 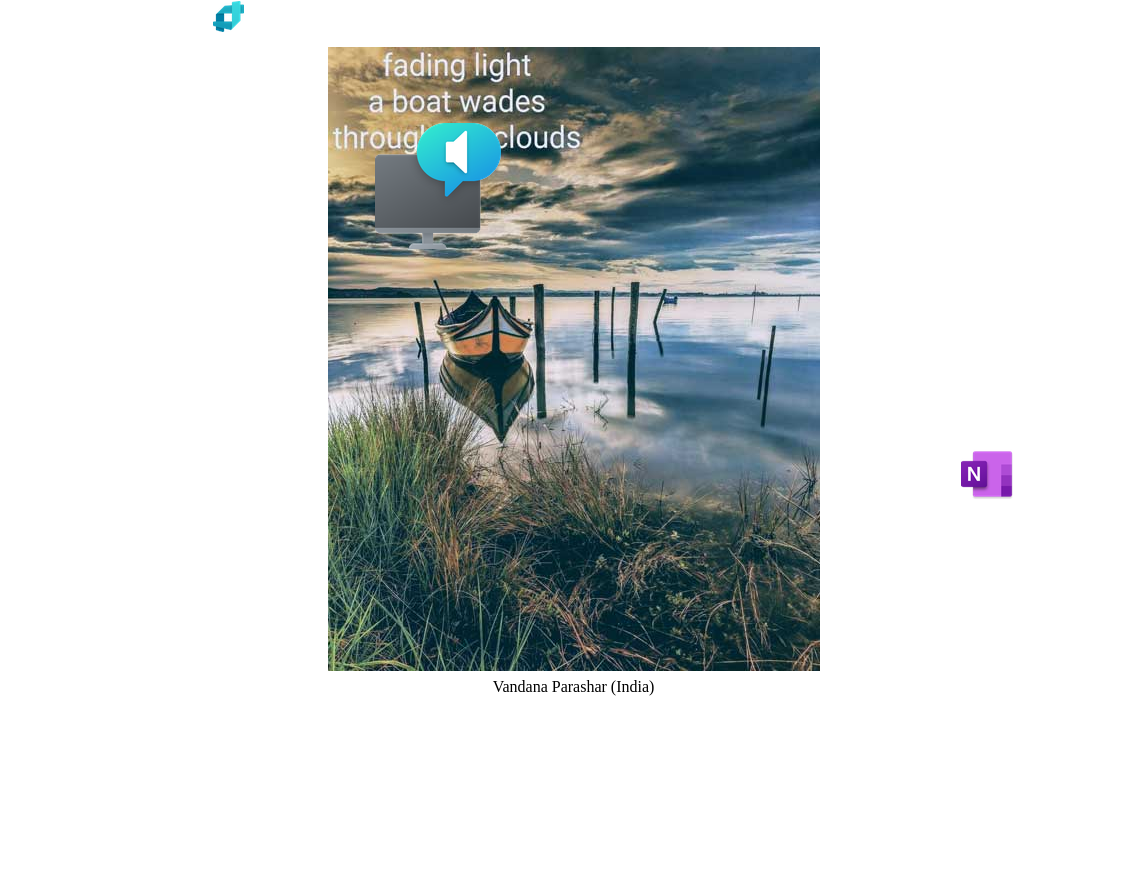 What do you see at coordinates (987, 474) in the screenshot?
I see `open Microsoft OneNote` at bounding box center [987, 474].